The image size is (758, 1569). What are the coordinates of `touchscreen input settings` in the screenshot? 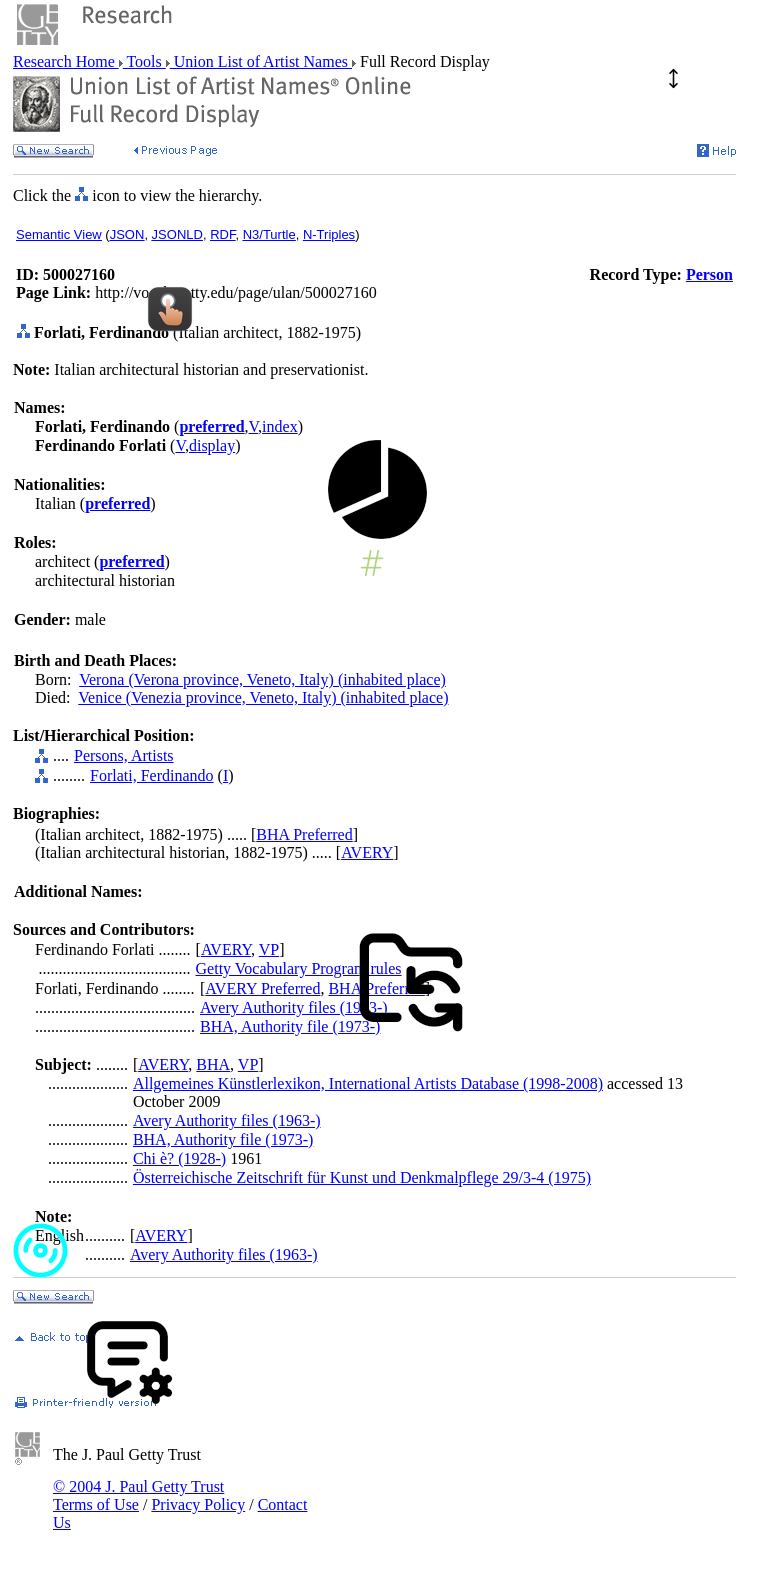 It's located at (170, 309).